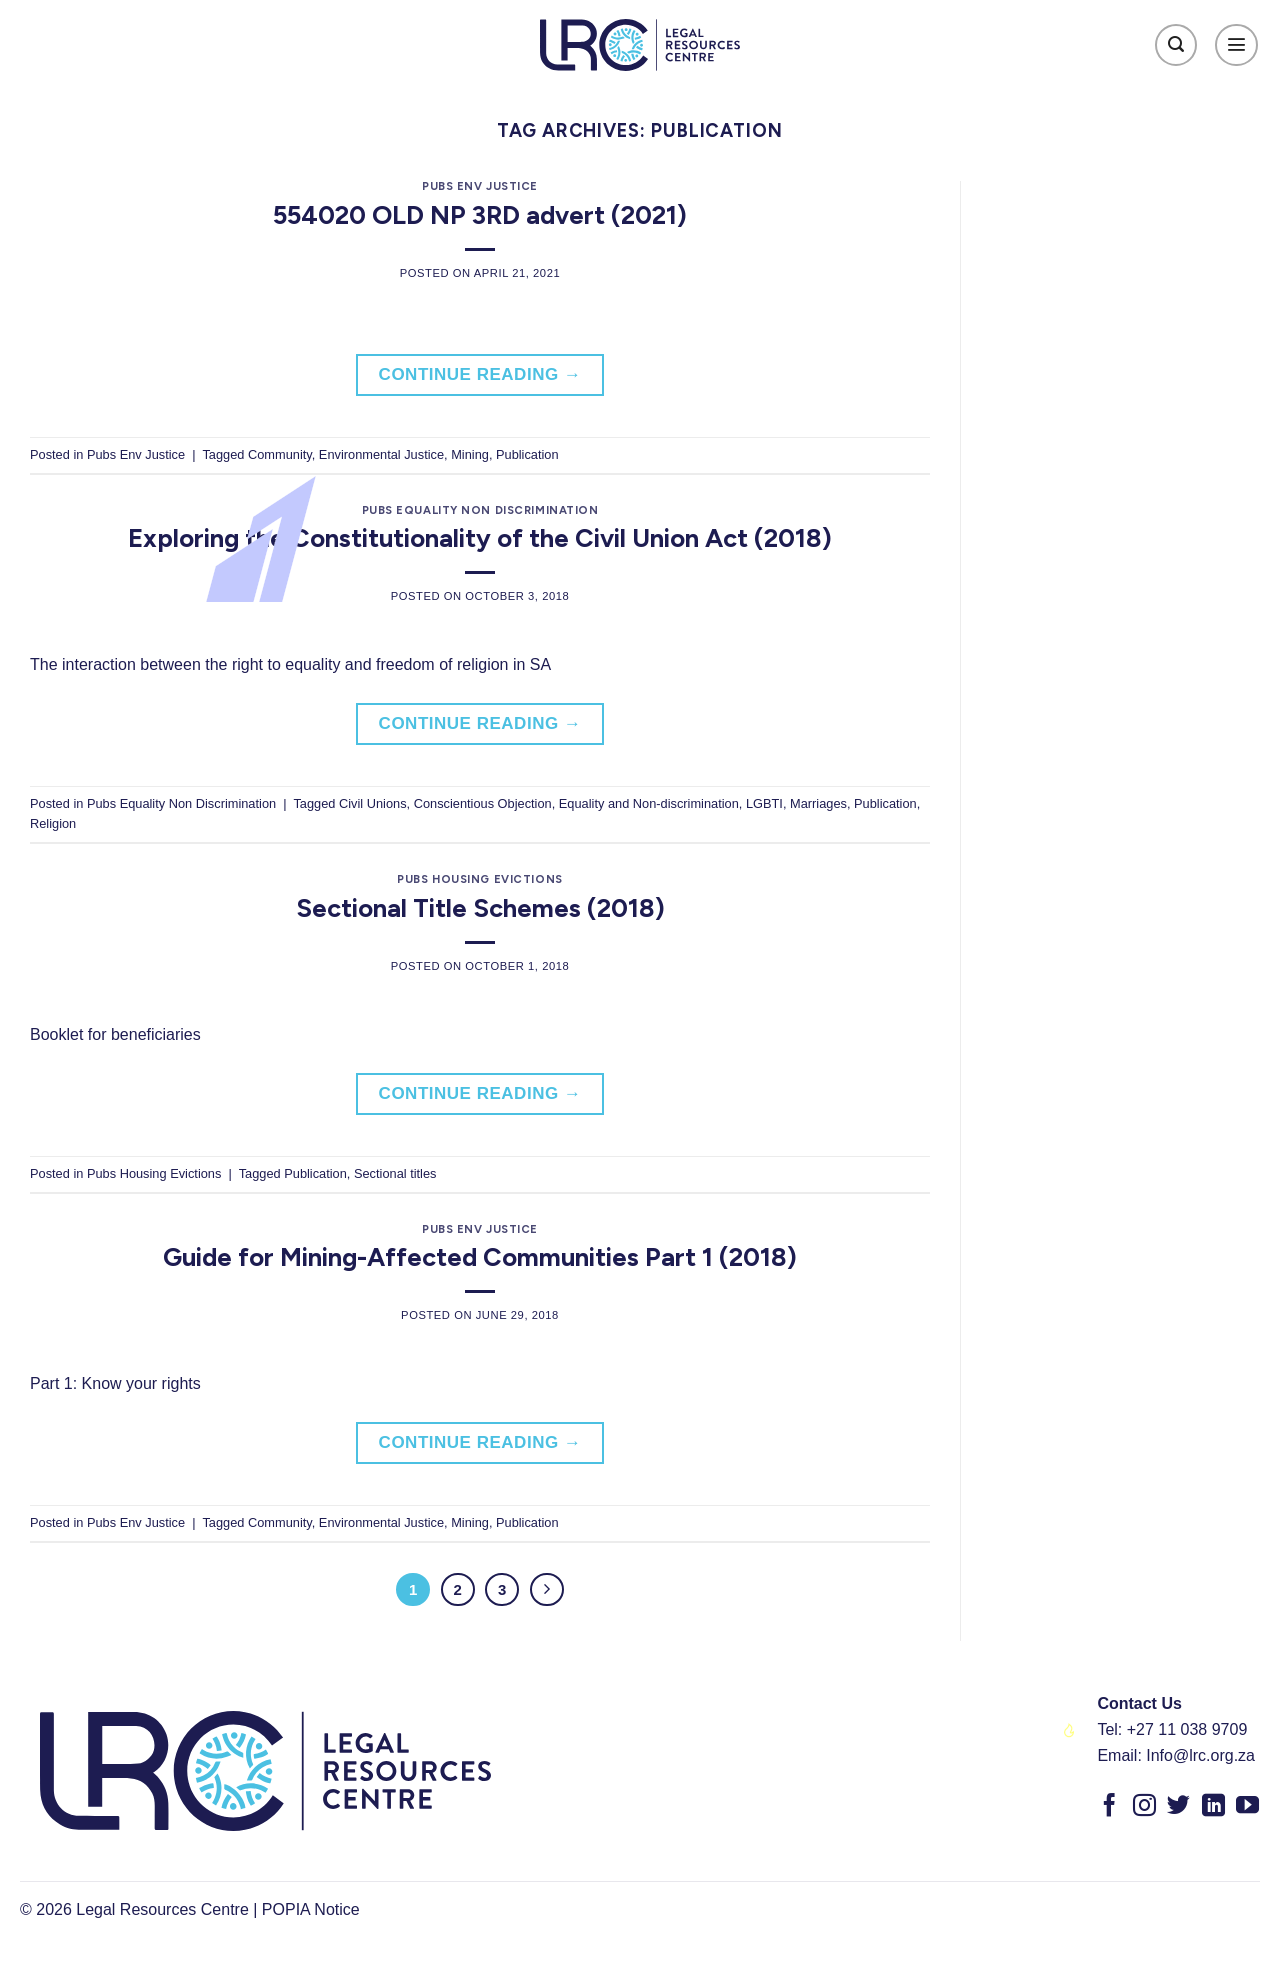  I want to click on razorpay payment gateway logo, so click(261, 539).